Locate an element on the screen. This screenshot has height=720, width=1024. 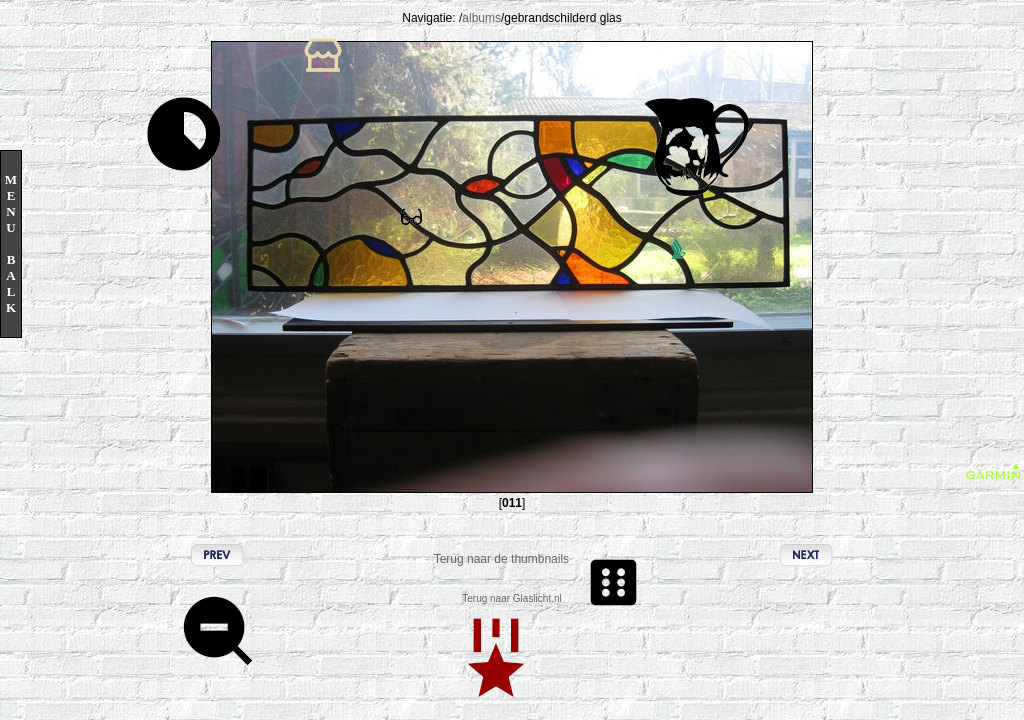
indicates approximately 25% progress complete is located at coordinates (184, 134).